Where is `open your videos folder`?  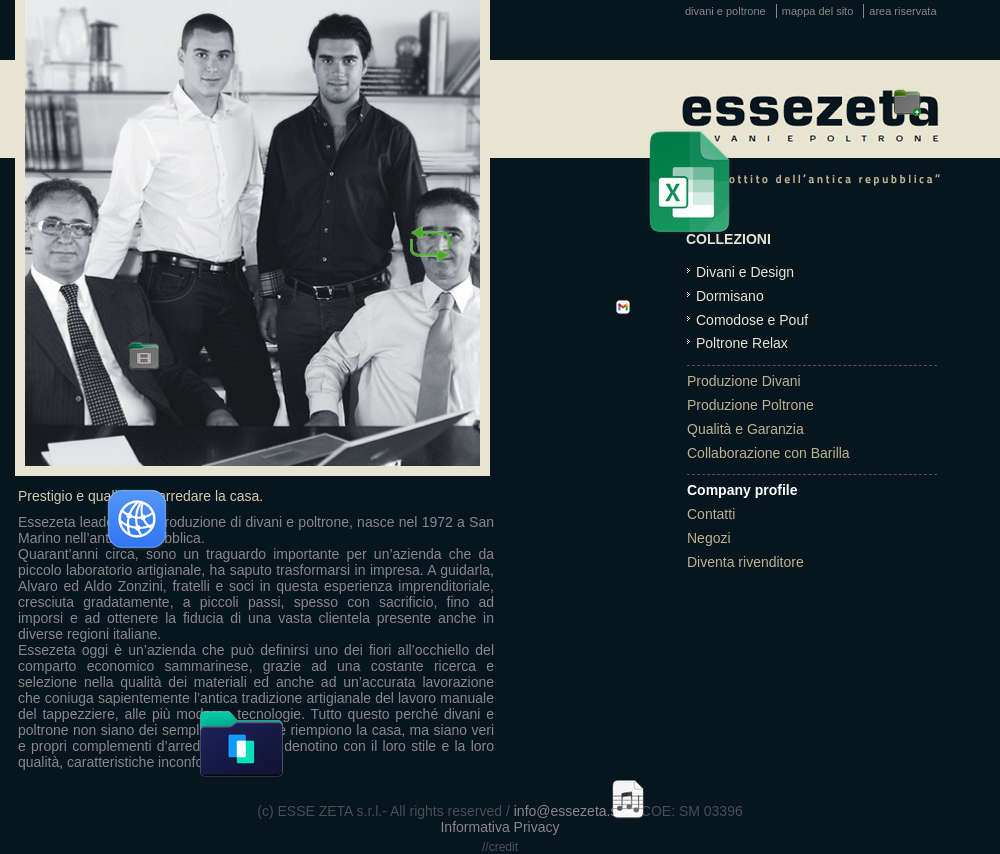 open your videos folder is located at coordinates (144, 355).